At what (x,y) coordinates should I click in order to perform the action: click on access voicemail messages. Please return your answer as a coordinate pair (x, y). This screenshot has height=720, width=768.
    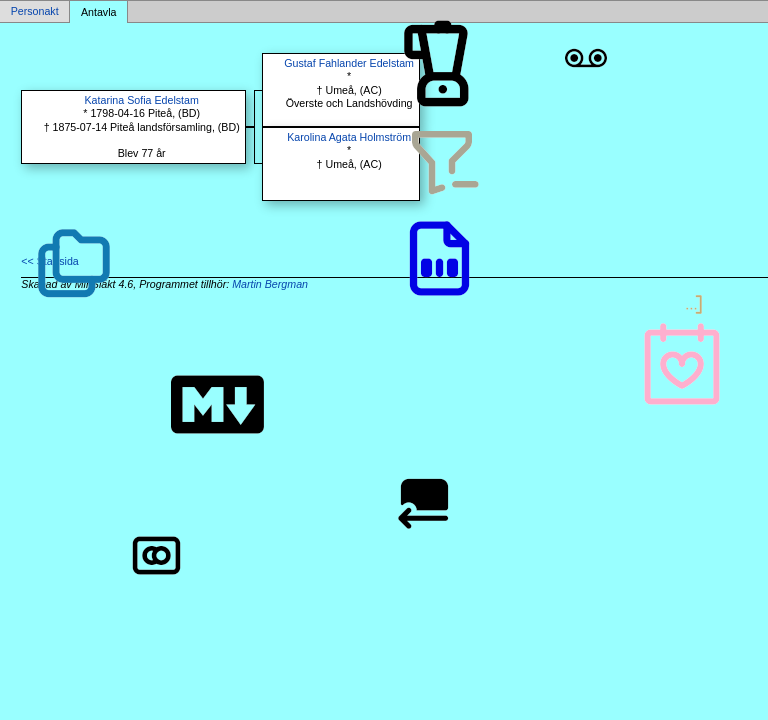
    Looking at the image, I should click on (586, 58).